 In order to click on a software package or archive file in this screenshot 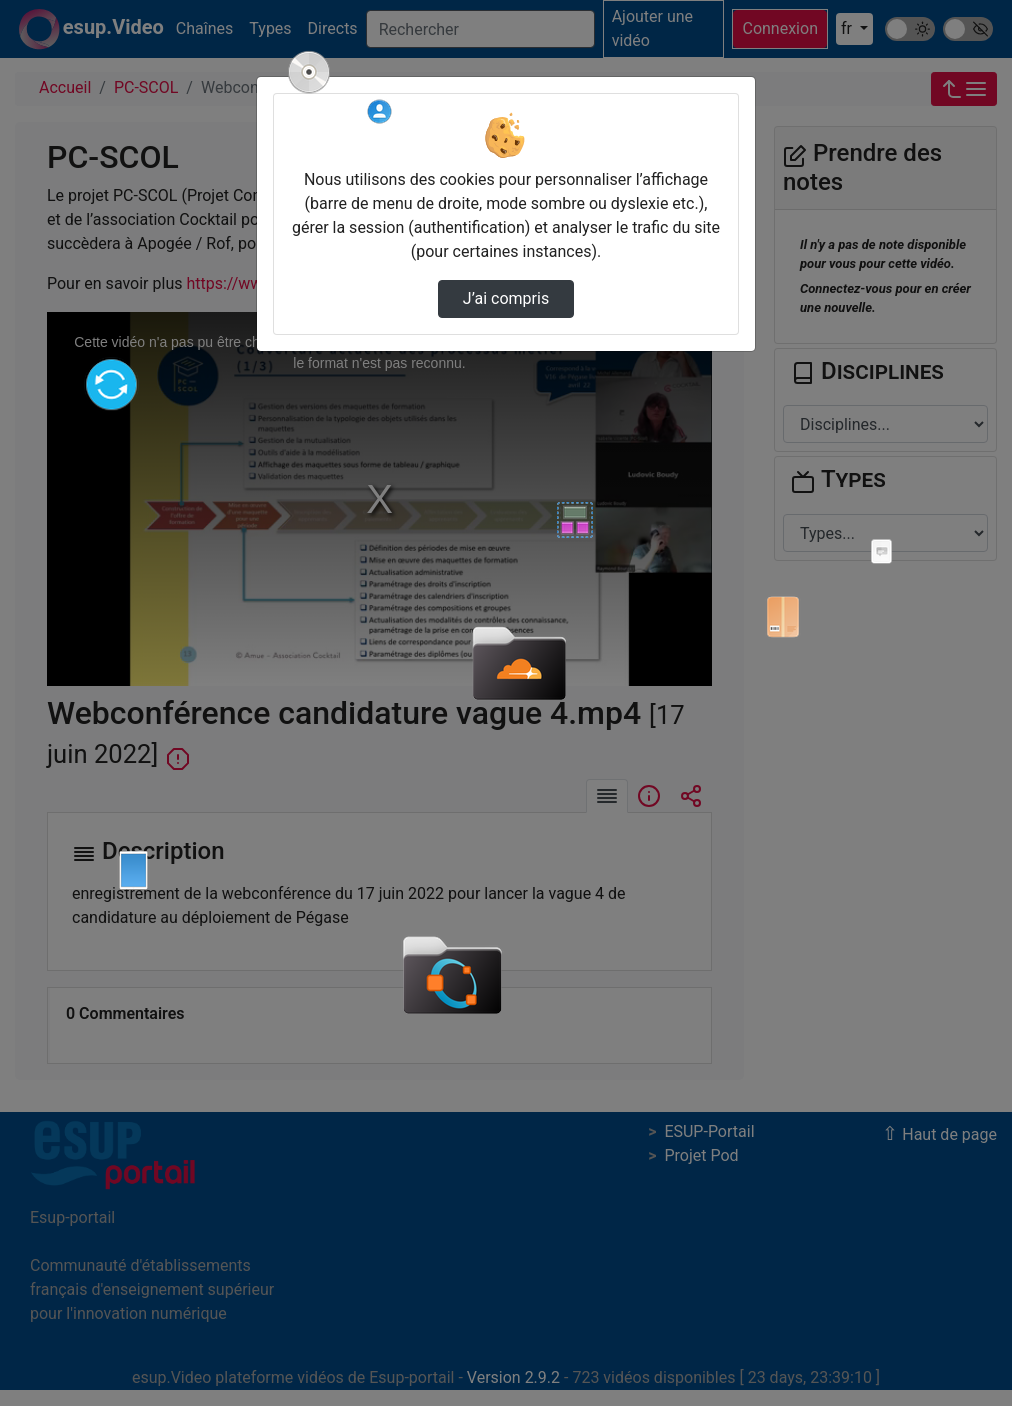, I will do `click(783, 617)`.